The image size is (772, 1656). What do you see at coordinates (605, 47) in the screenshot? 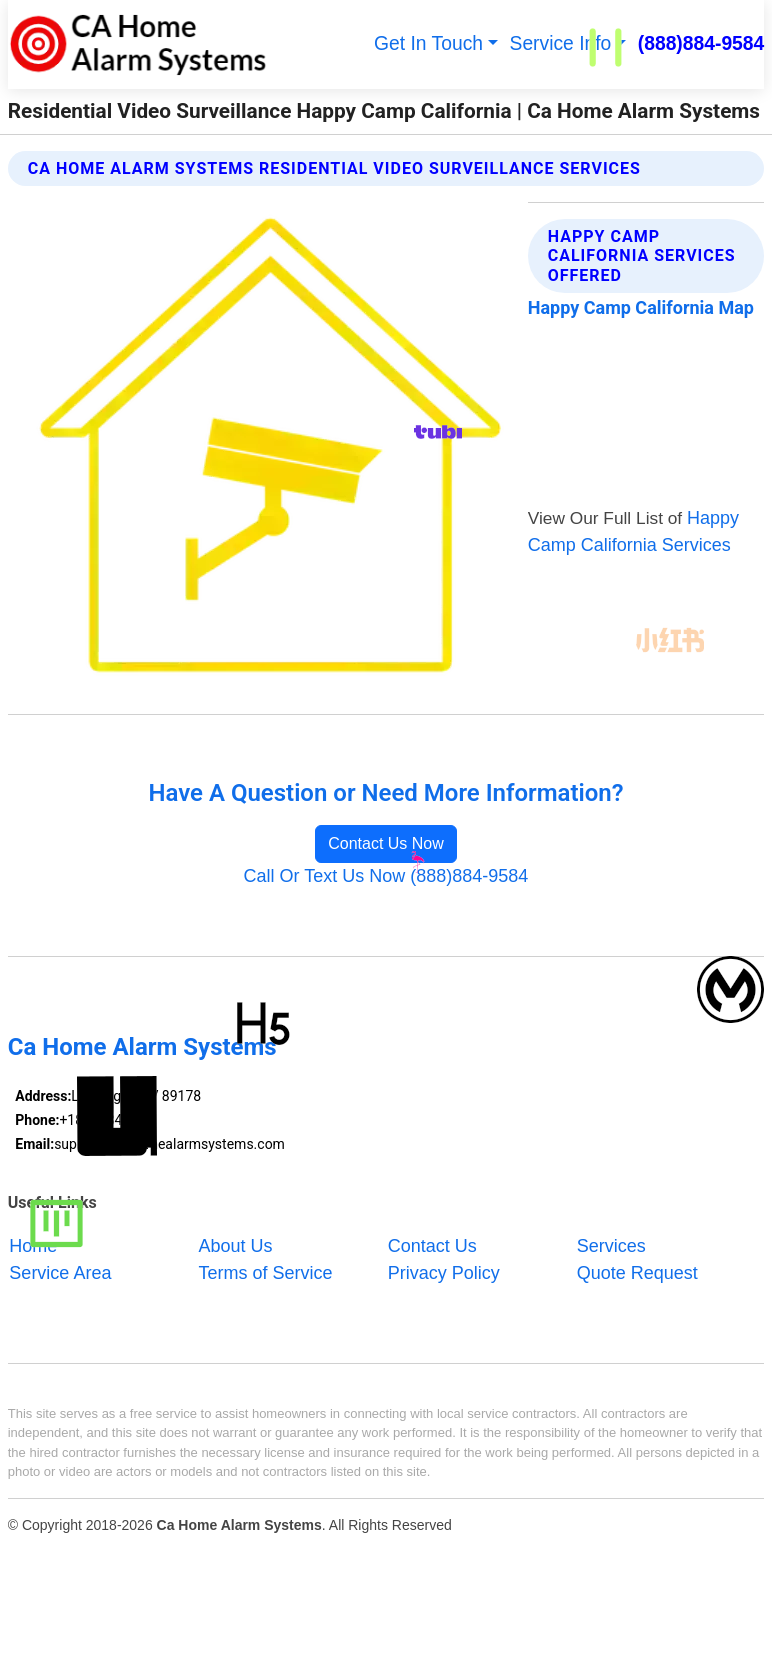
I see `pause media playback` at bounding box center [605, 47].